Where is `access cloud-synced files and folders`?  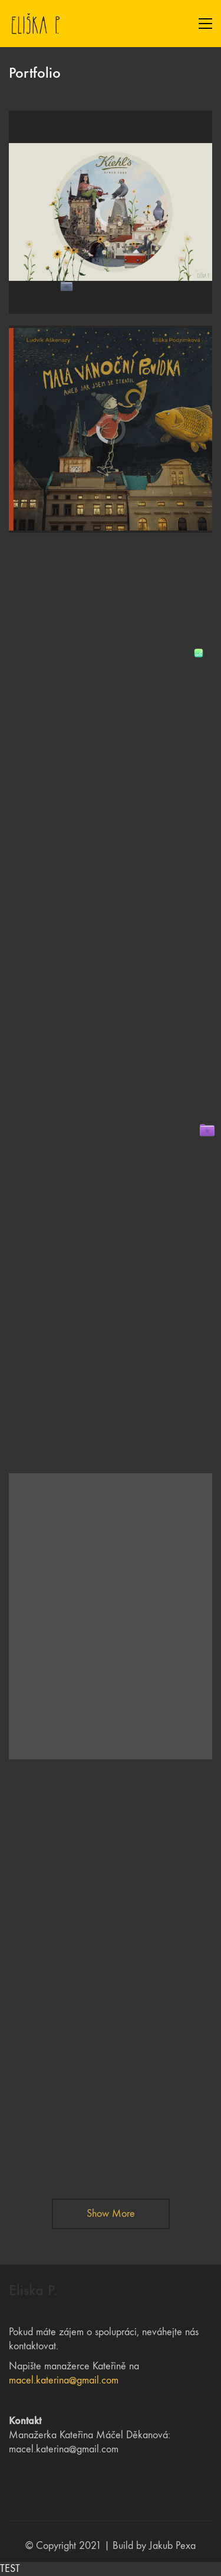 access cloud-synced files and folders is located at coordinates (67, 286).